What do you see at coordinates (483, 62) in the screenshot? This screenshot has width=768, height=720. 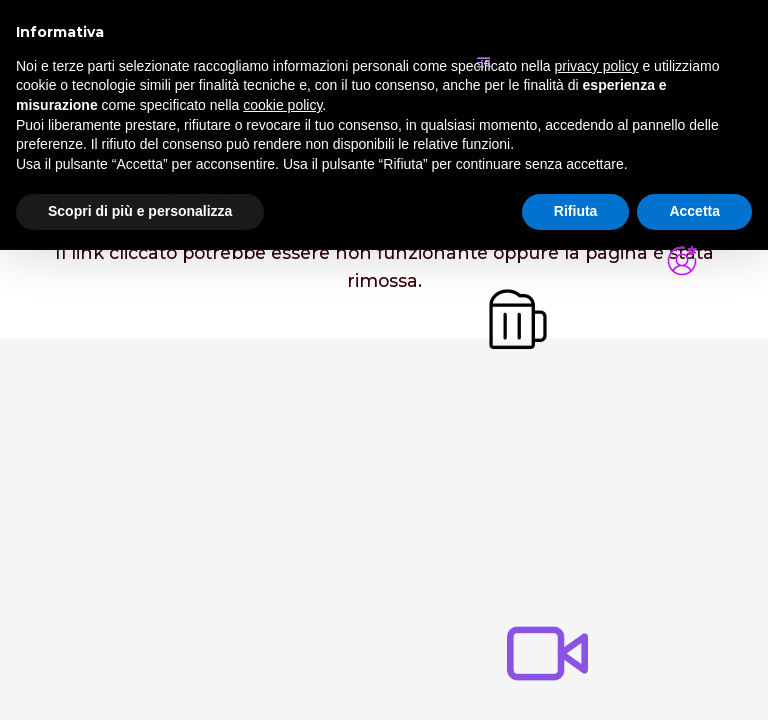 I see `search within a list or document` at bounding box center [483, 62].